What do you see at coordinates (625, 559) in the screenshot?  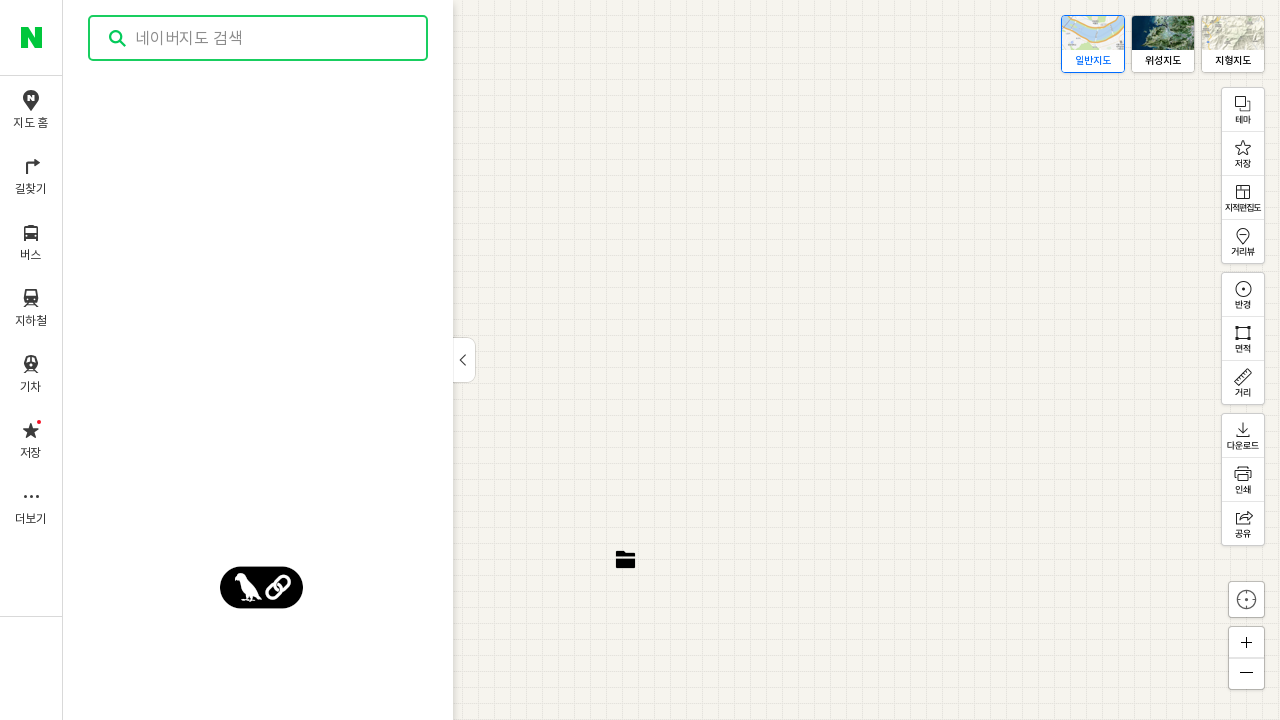 I see `open folder to view files` at bounding box center [625, 559].